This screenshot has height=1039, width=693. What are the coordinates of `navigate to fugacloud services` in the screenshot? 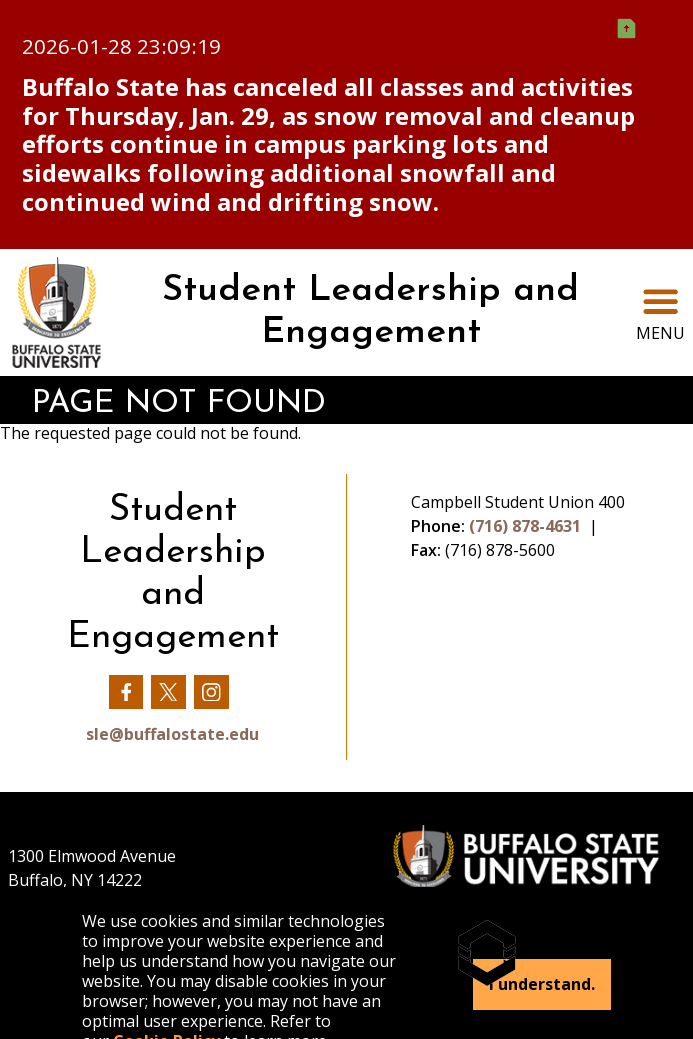 It's located at (487, 953).